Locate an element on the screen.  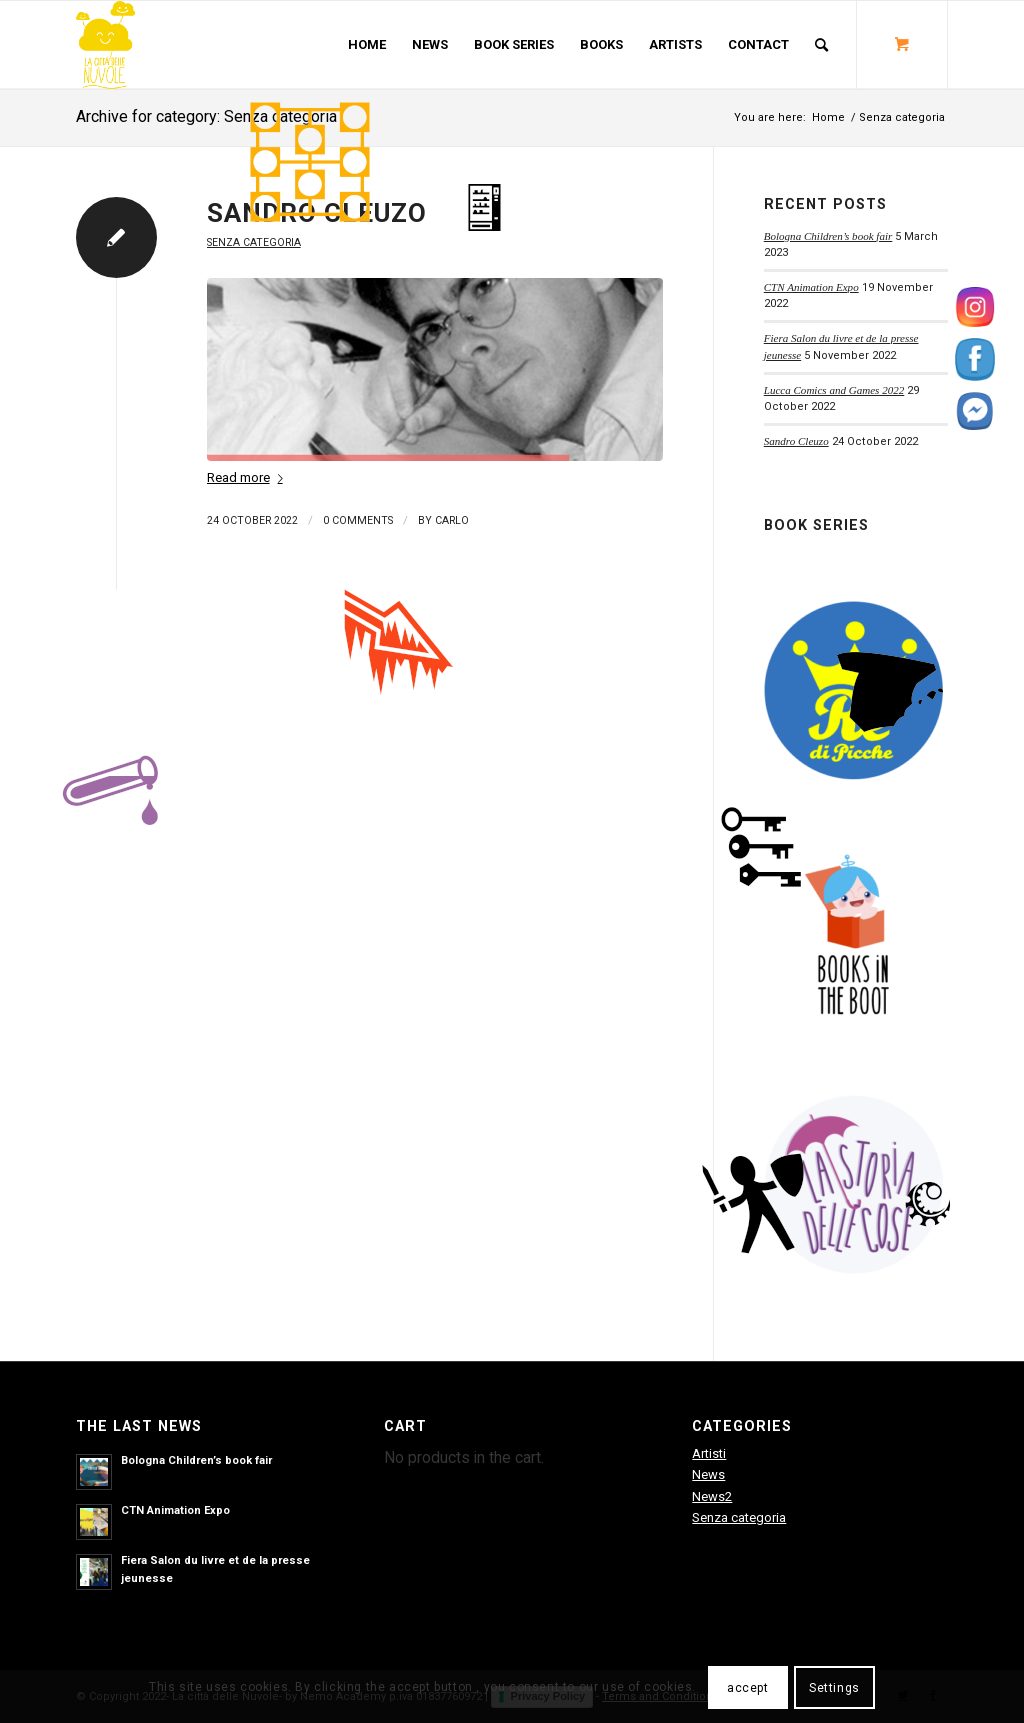
select spain as your country or region is located at coordinates (890, 692).